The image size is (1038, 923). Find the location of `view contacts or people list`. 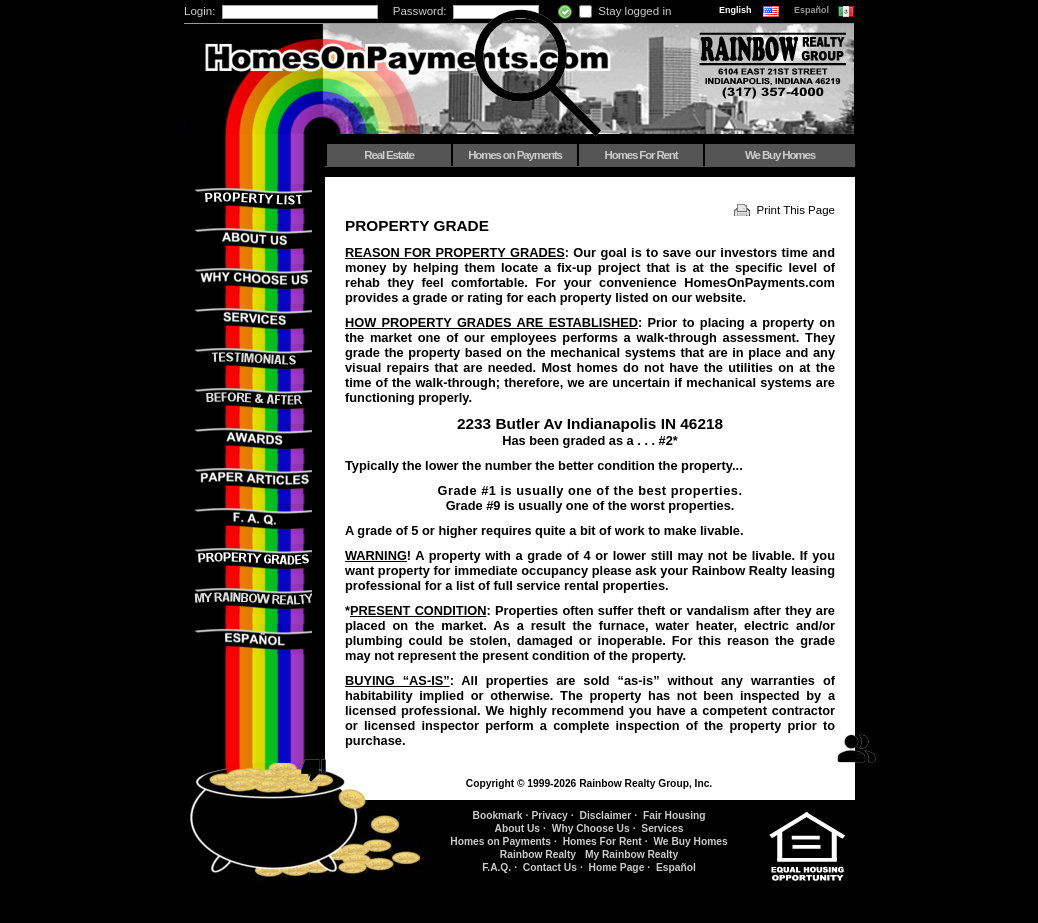

view contacts or people list is located at coordinates (856, 748).